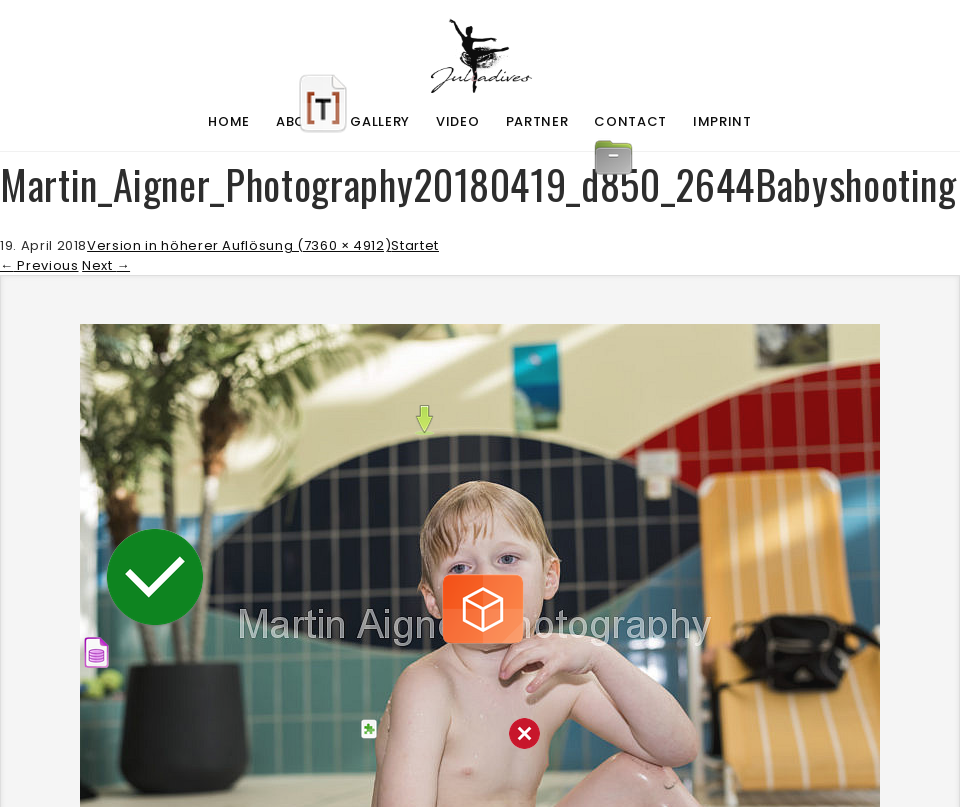 The width and height of the screenshot is (960, 807). What do you see at coordinates (96, 652) in the screenshot?
I see `libreoffice base database file` at bounding box center [96, 652].